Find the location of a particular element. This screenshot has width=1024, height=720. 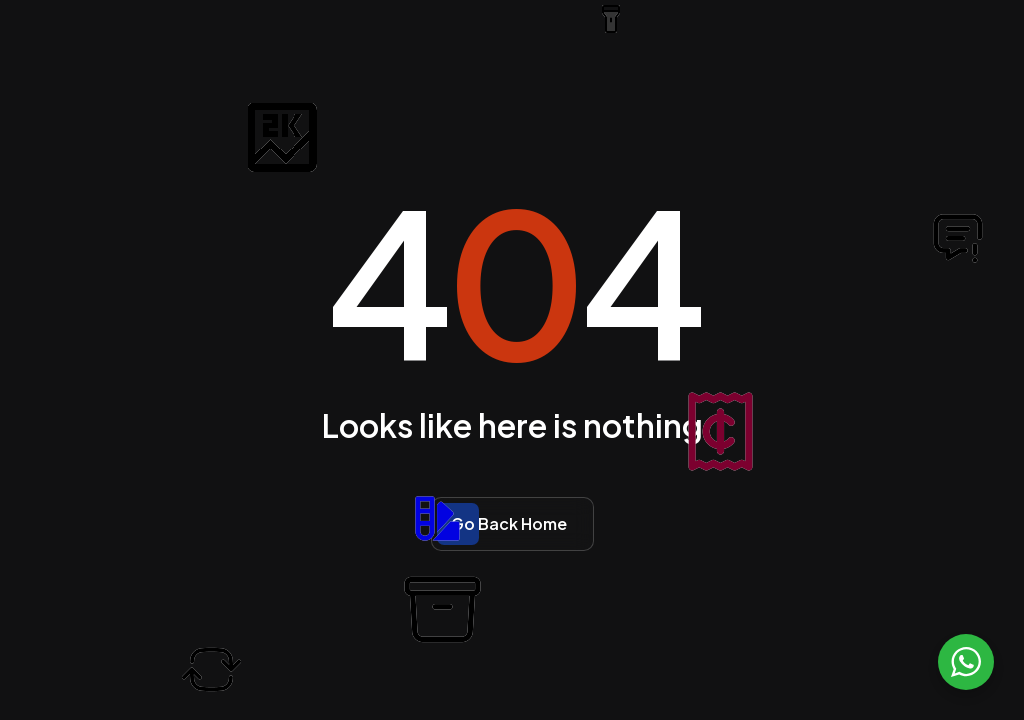

access archived items is located at coordinates (442, 609).